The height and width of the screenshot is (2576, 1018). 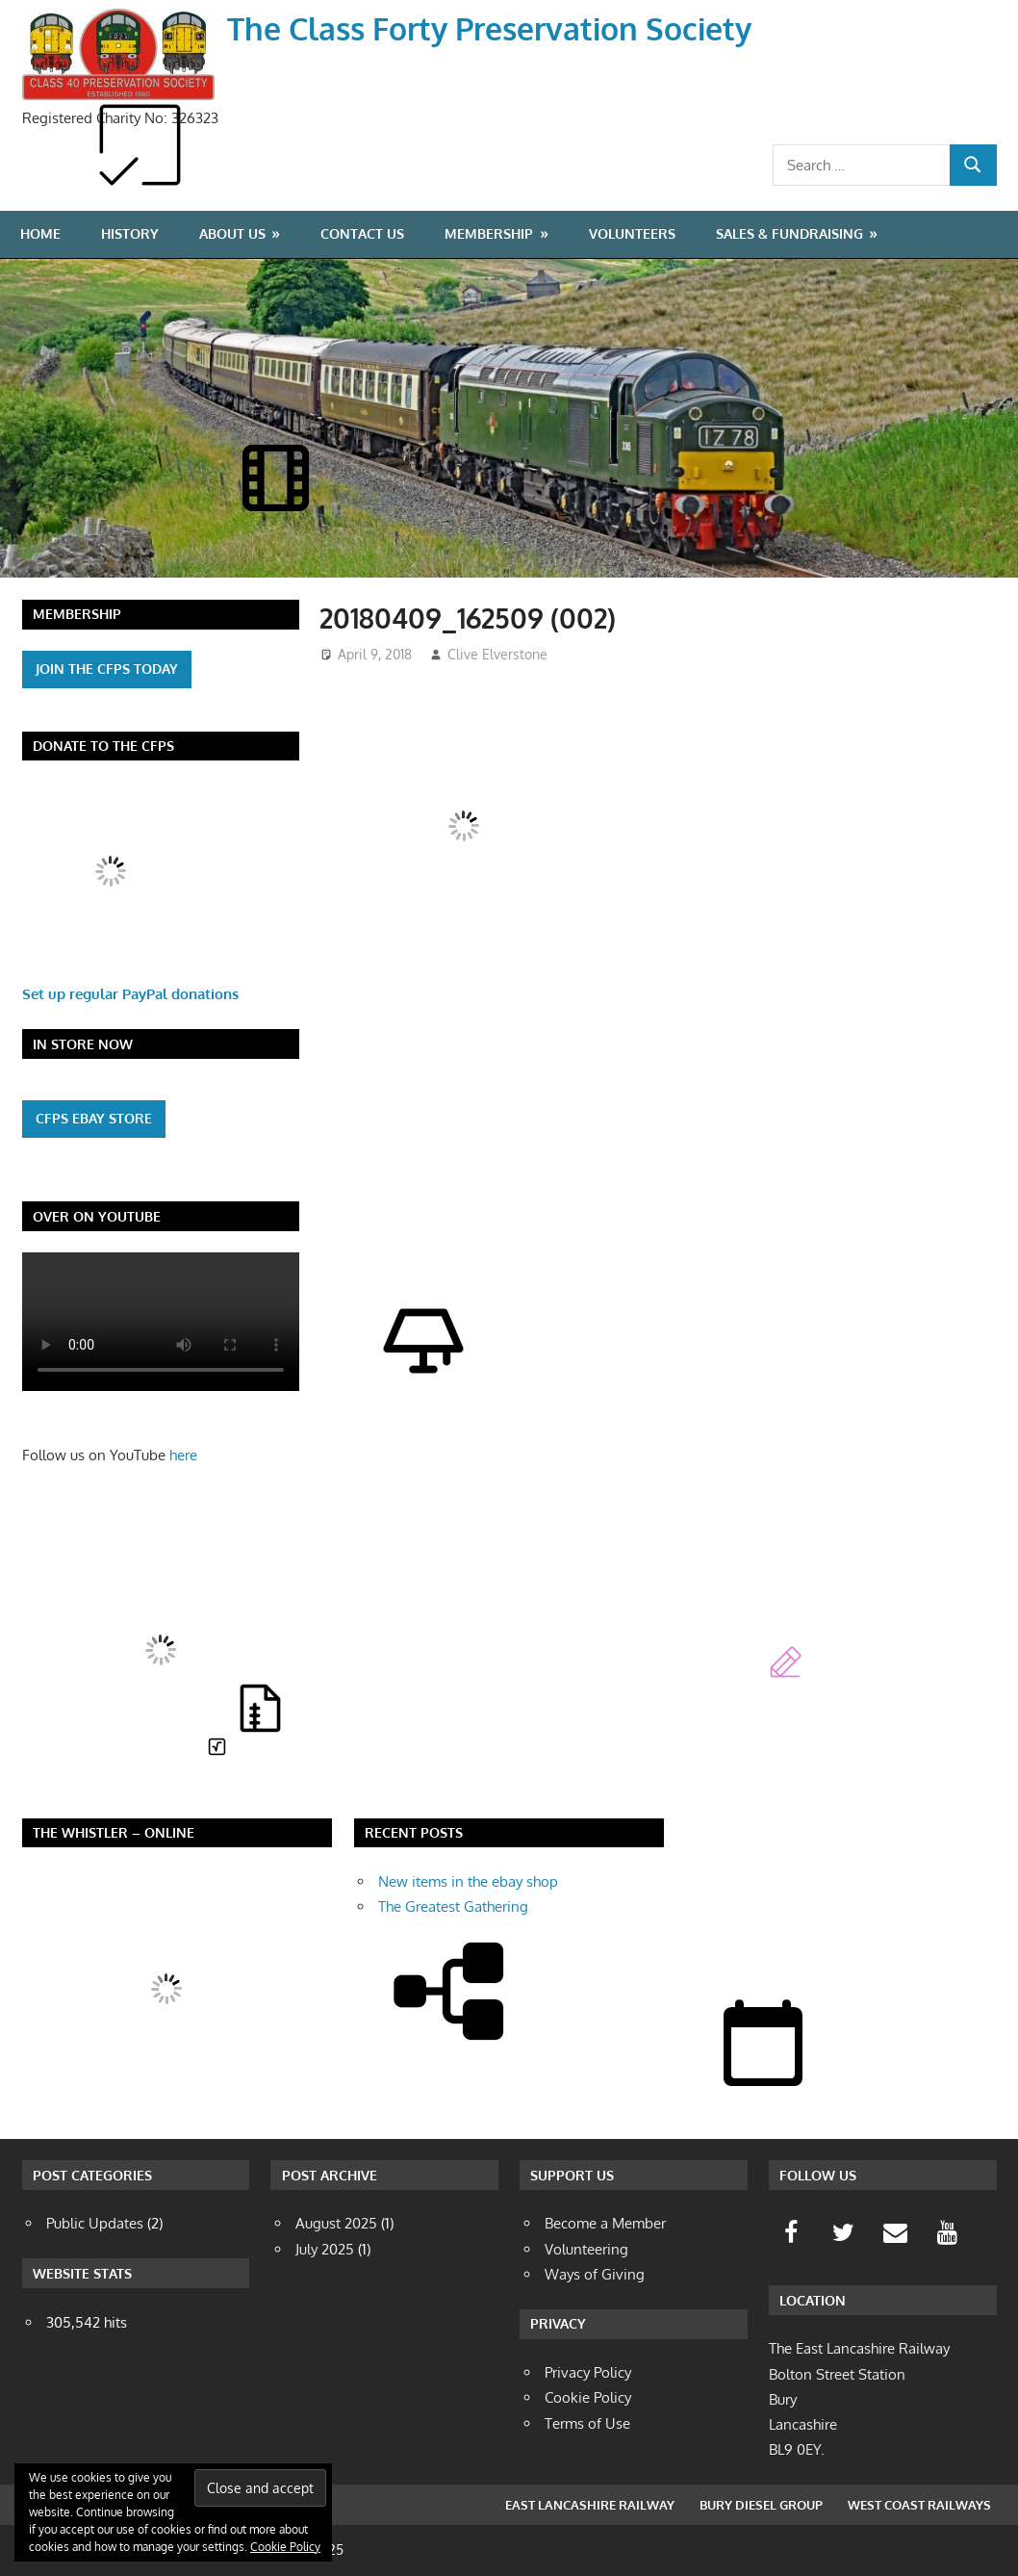 What do you see at coordinates (423, 1341) in the screenshot?
I see `toggle desk lamp or lighting on/off` at bounding box center [423, 1341].